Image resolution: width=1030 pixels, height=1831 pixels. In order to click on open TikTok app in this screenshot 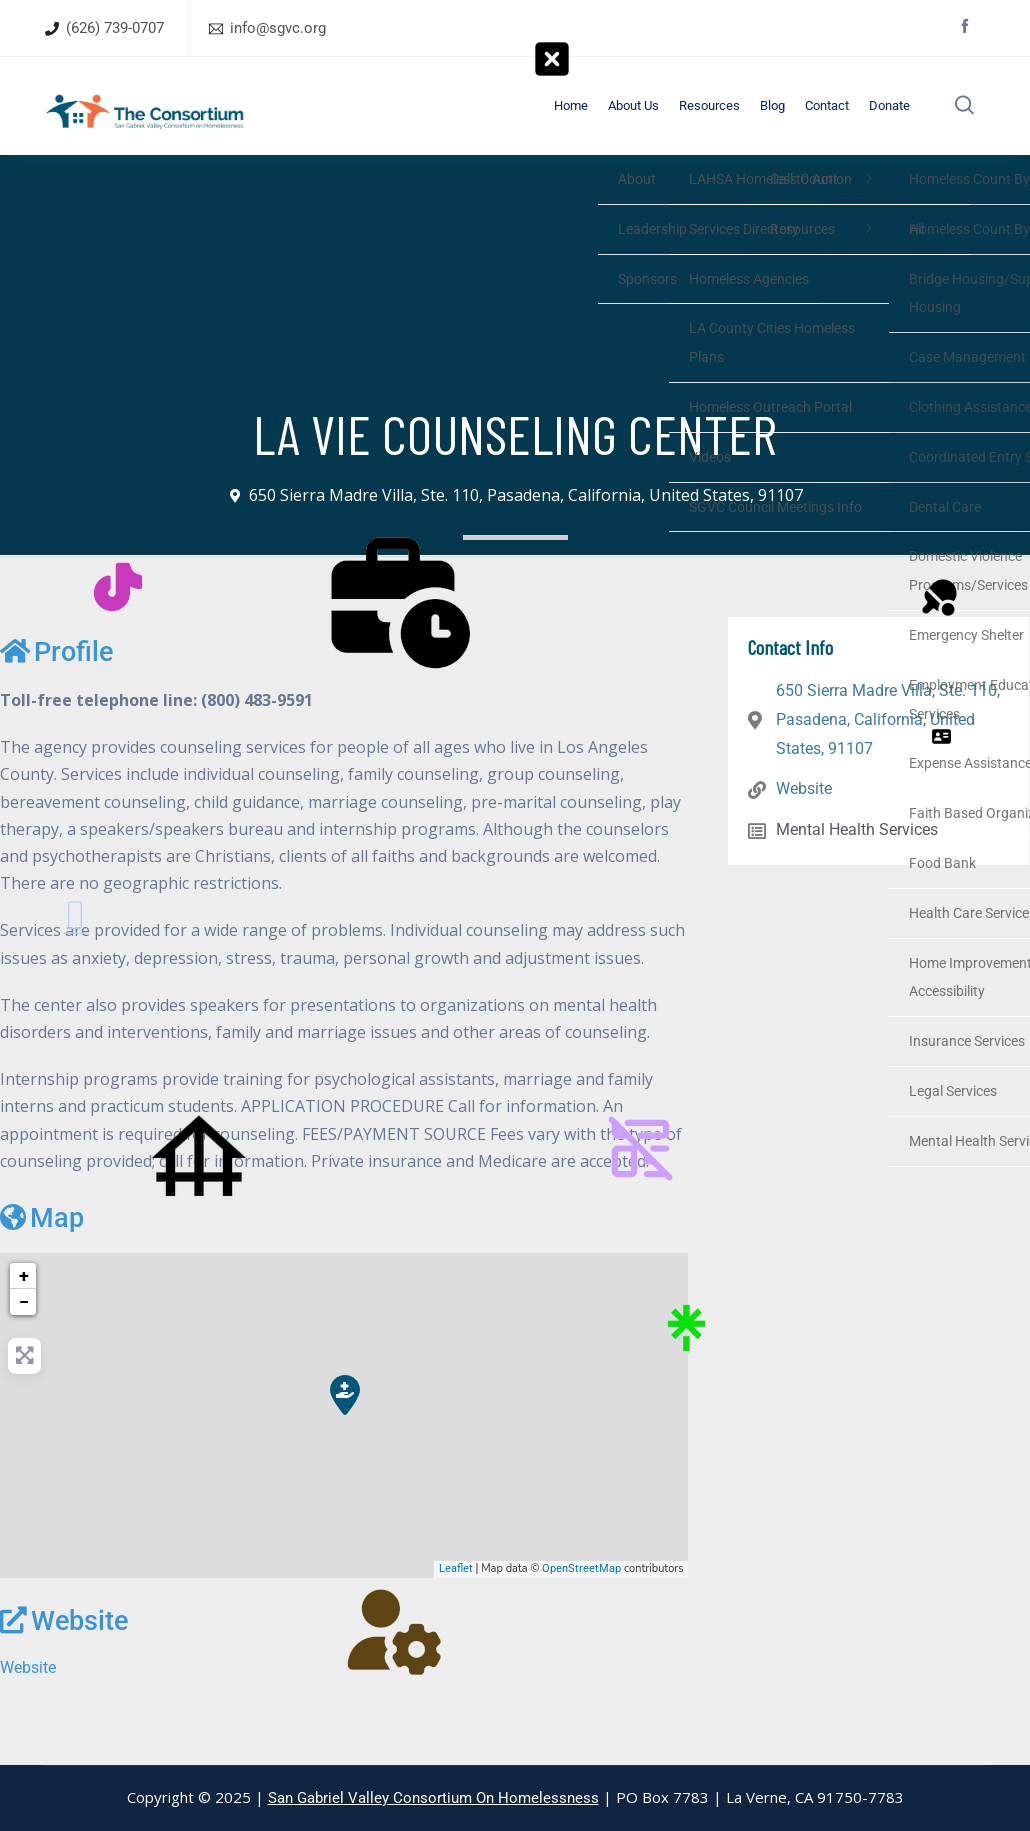, I will do `click(118, 587)`.